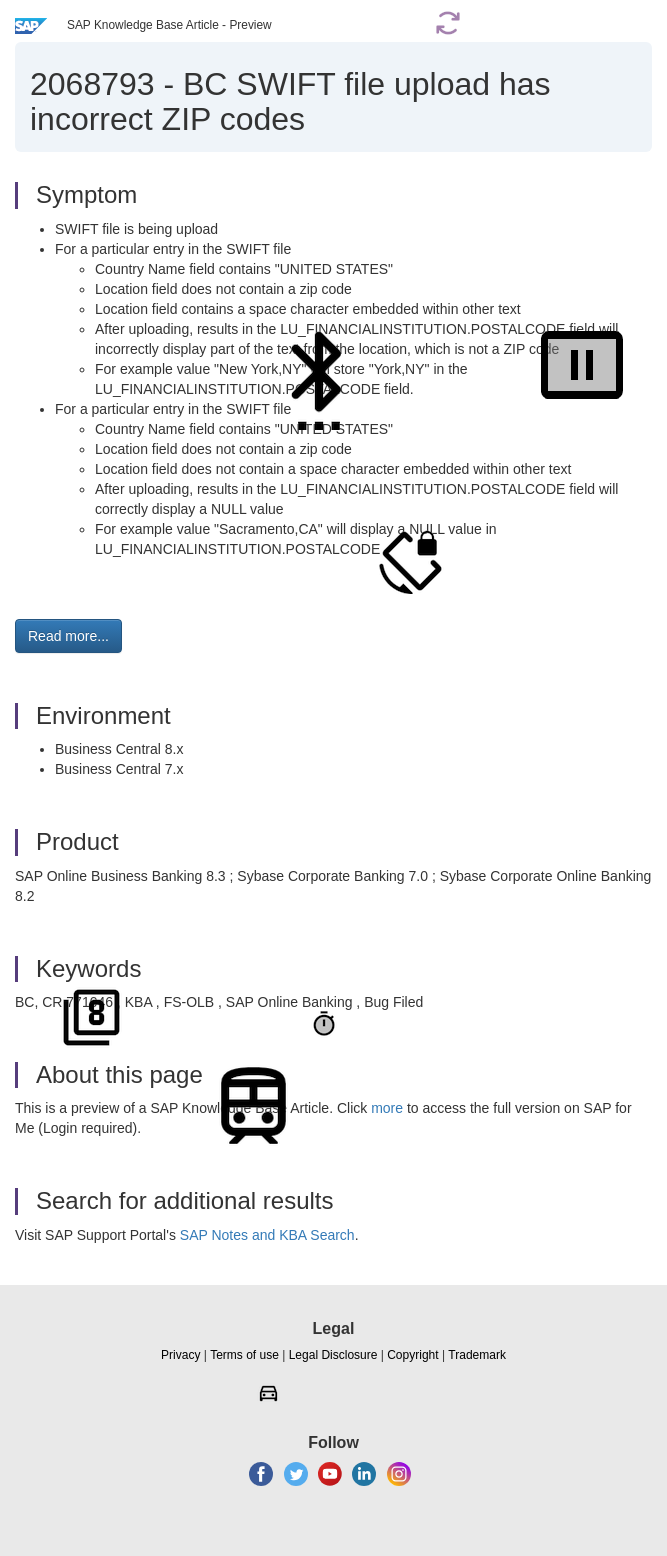  I want to click on view estimated time of arrival for your drive, so click(268, 1393).